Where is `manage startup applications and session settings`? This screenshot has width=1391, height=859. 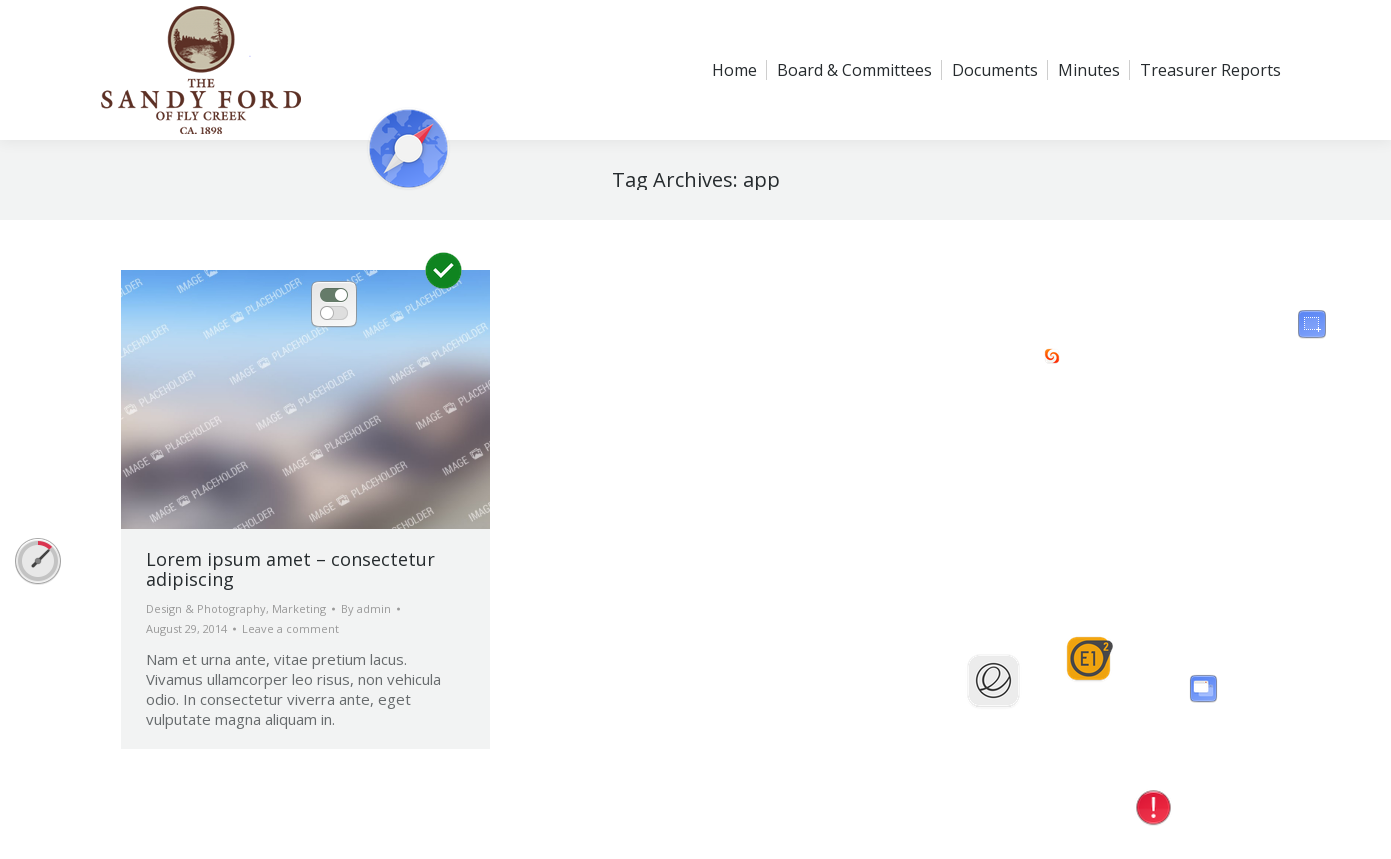
manage startup applications and session settings is located at coordinates (1203, 688).